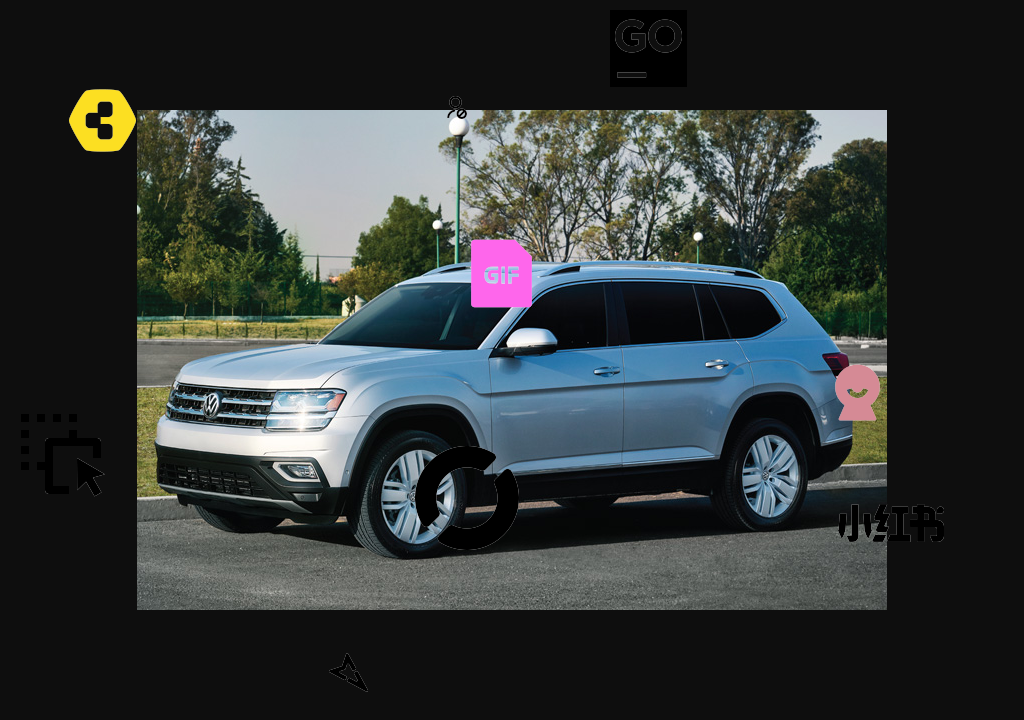 The image size is (1024, 720). Describe the element at coordinates (891, 523) in the screenshot. I see `open xiaohongshu app` at that location.